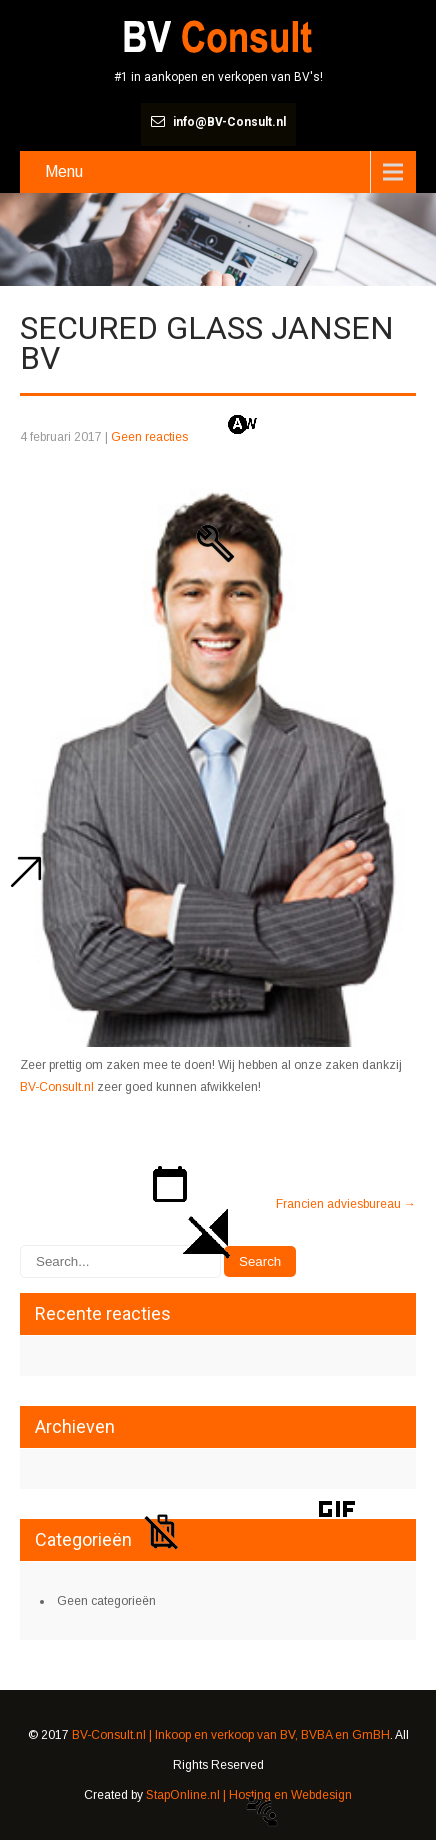 The width and height of the screenshot is (436, 1840). I want to click on view today's date, so click(170, 1184).